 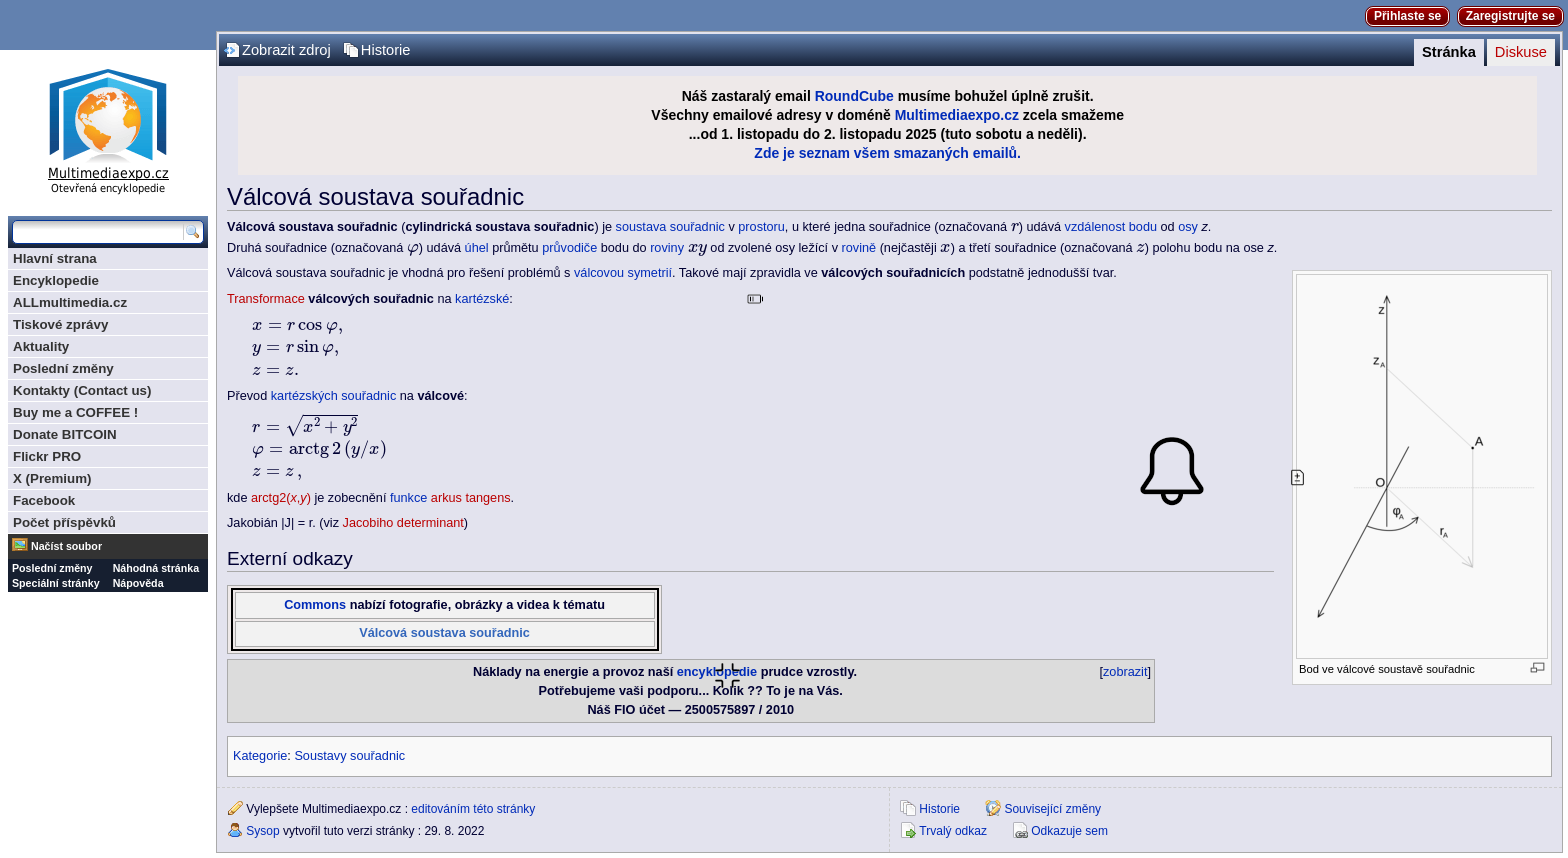 I want to click on indicates medium battery level, so click(x=755, y=299).